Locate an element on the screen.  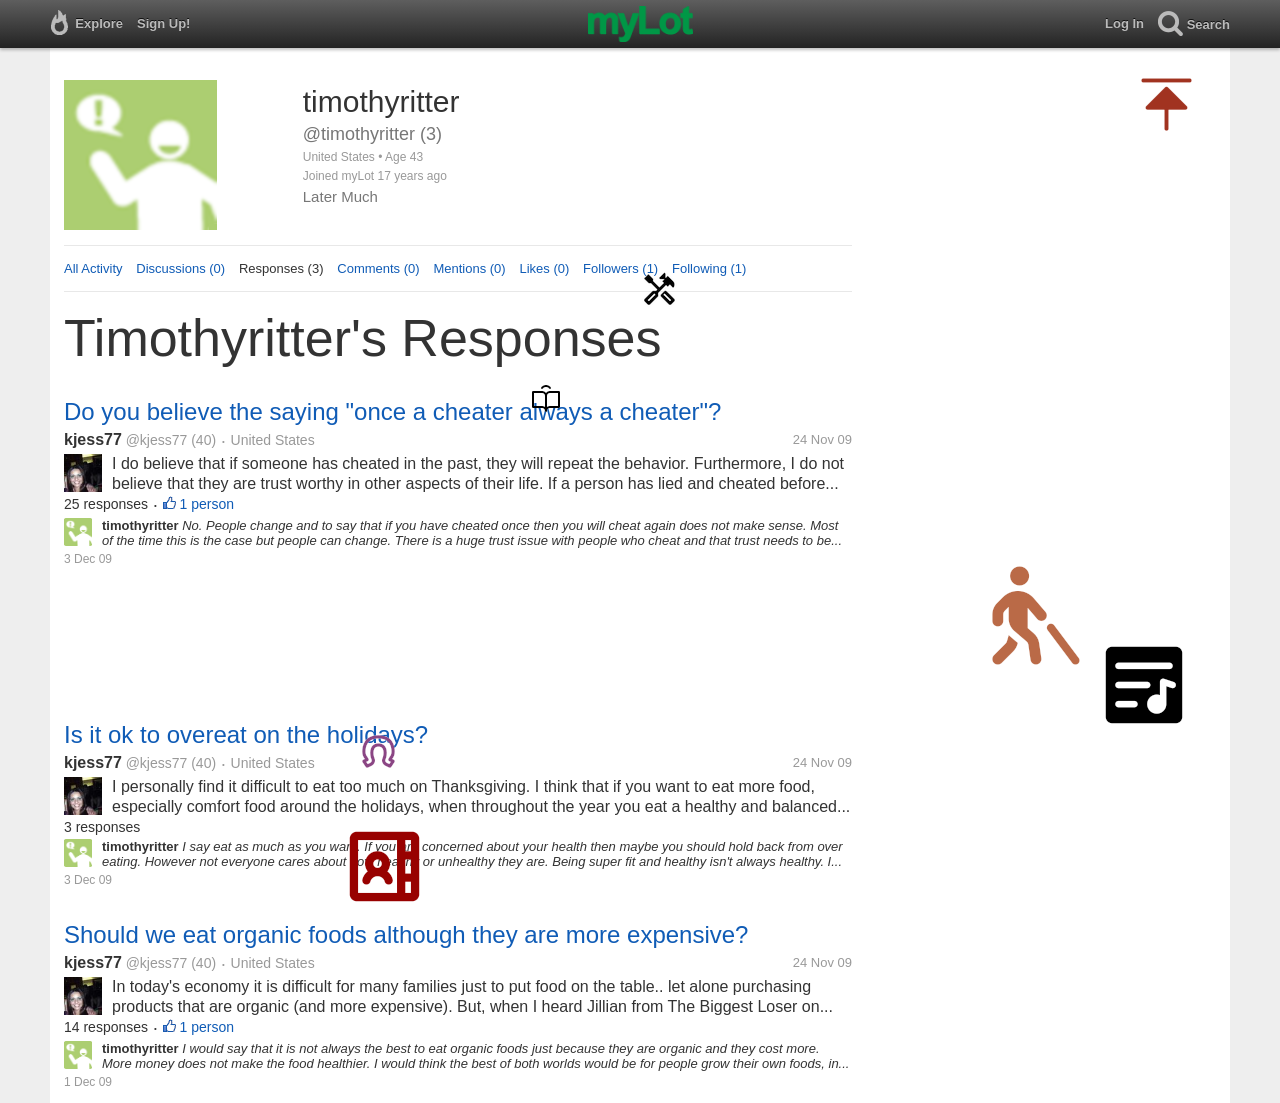
upload a file or document is located at coordinates (1166, 103).